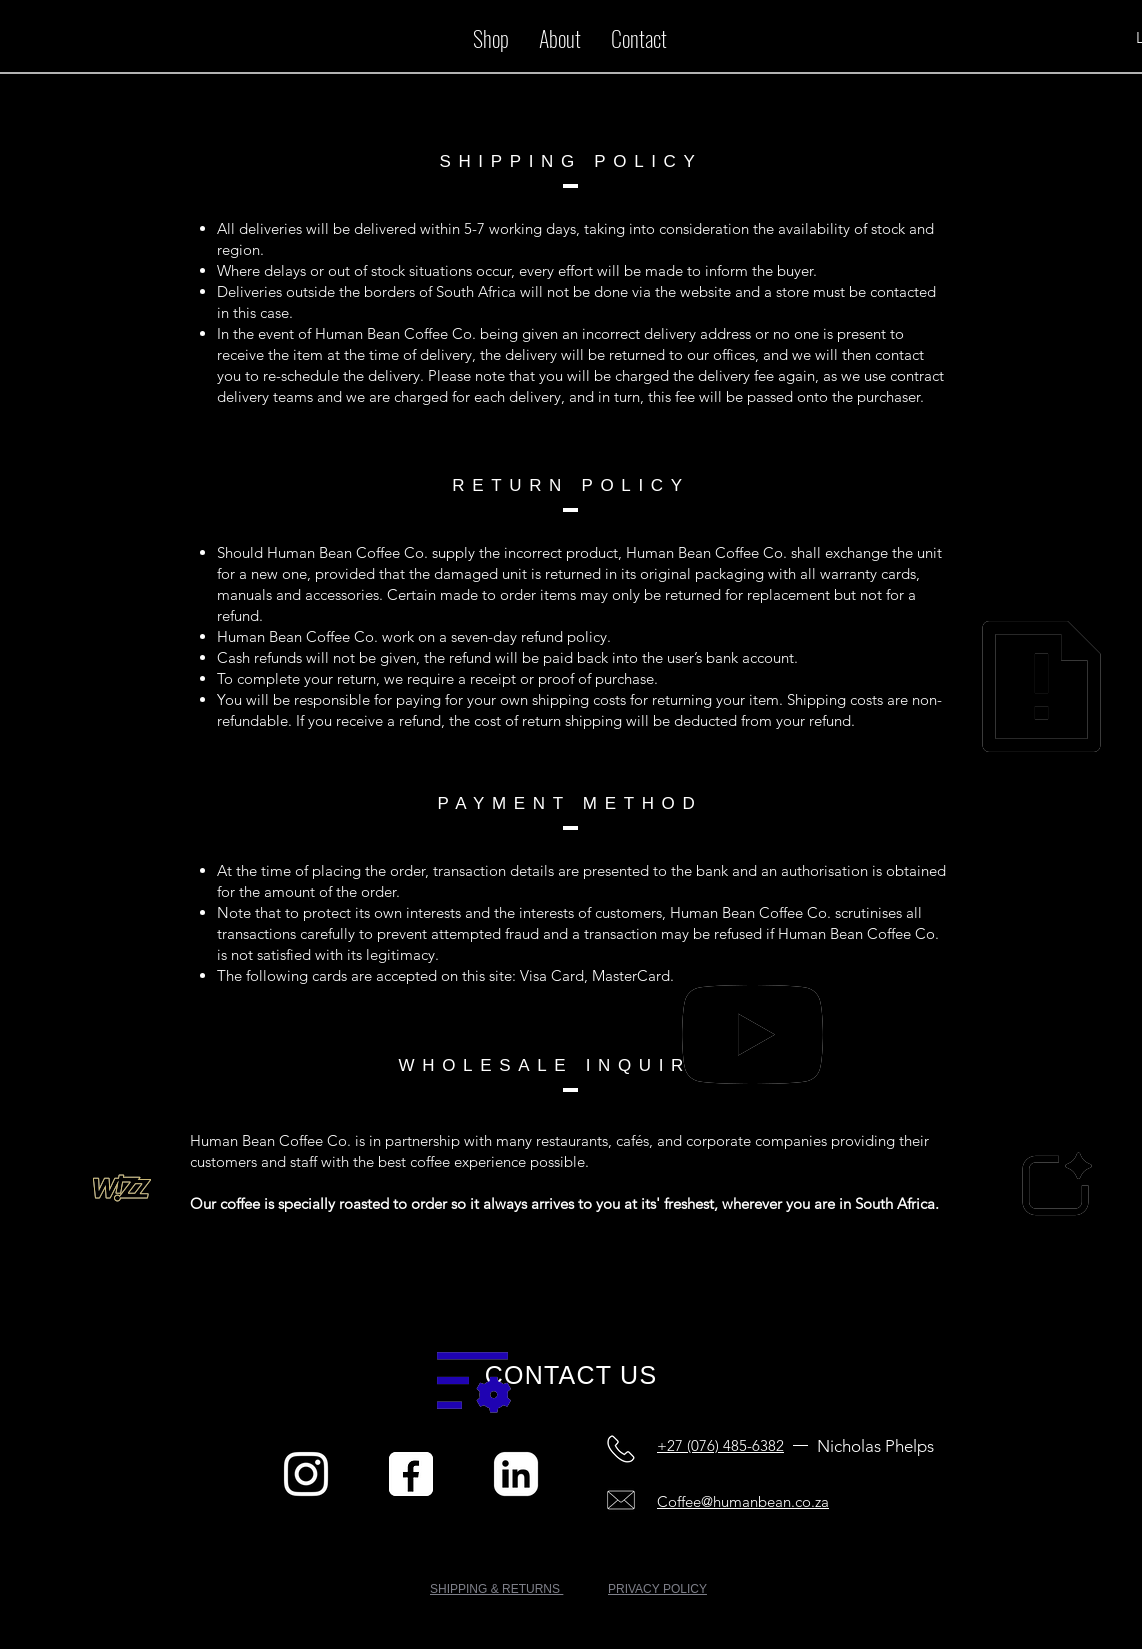 Image resolution: width=1142 pixels, height=1649 pixels. I want to click on generate content using AI, so click(1055, 1185).